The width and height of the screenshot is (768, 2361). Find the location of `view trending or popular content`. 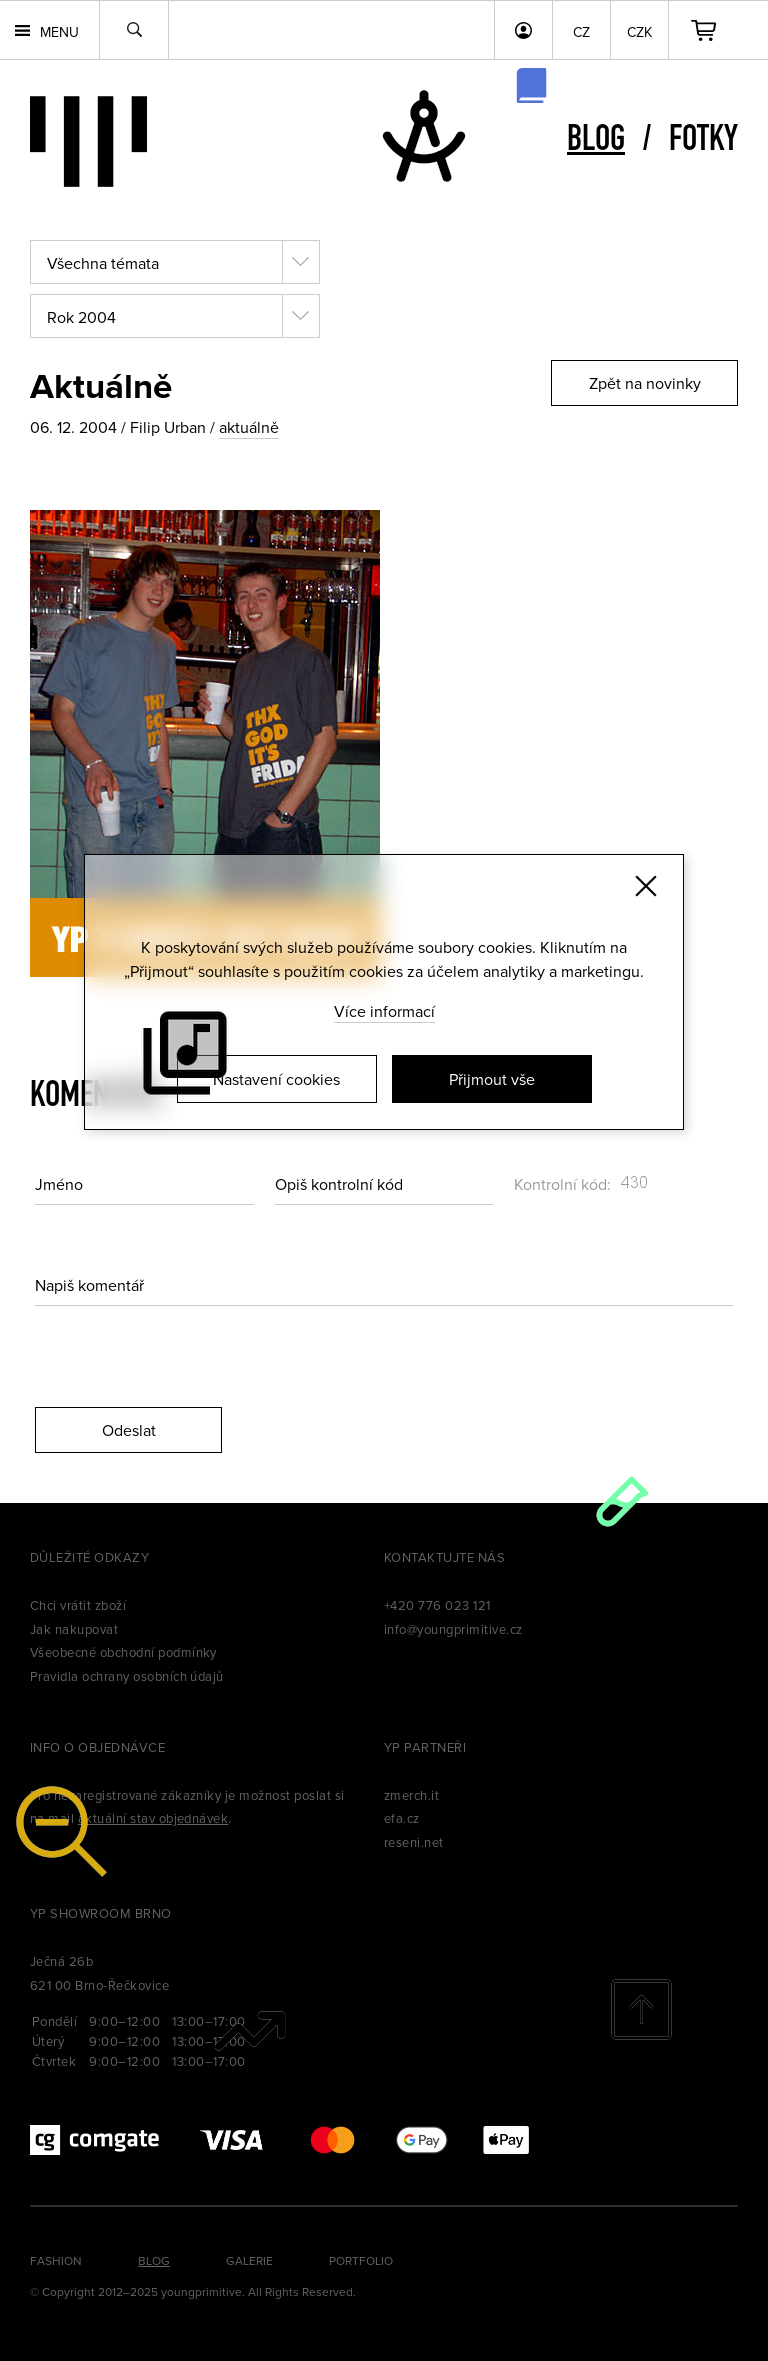

view trending or popular content is located at coordinates (250, 2031).